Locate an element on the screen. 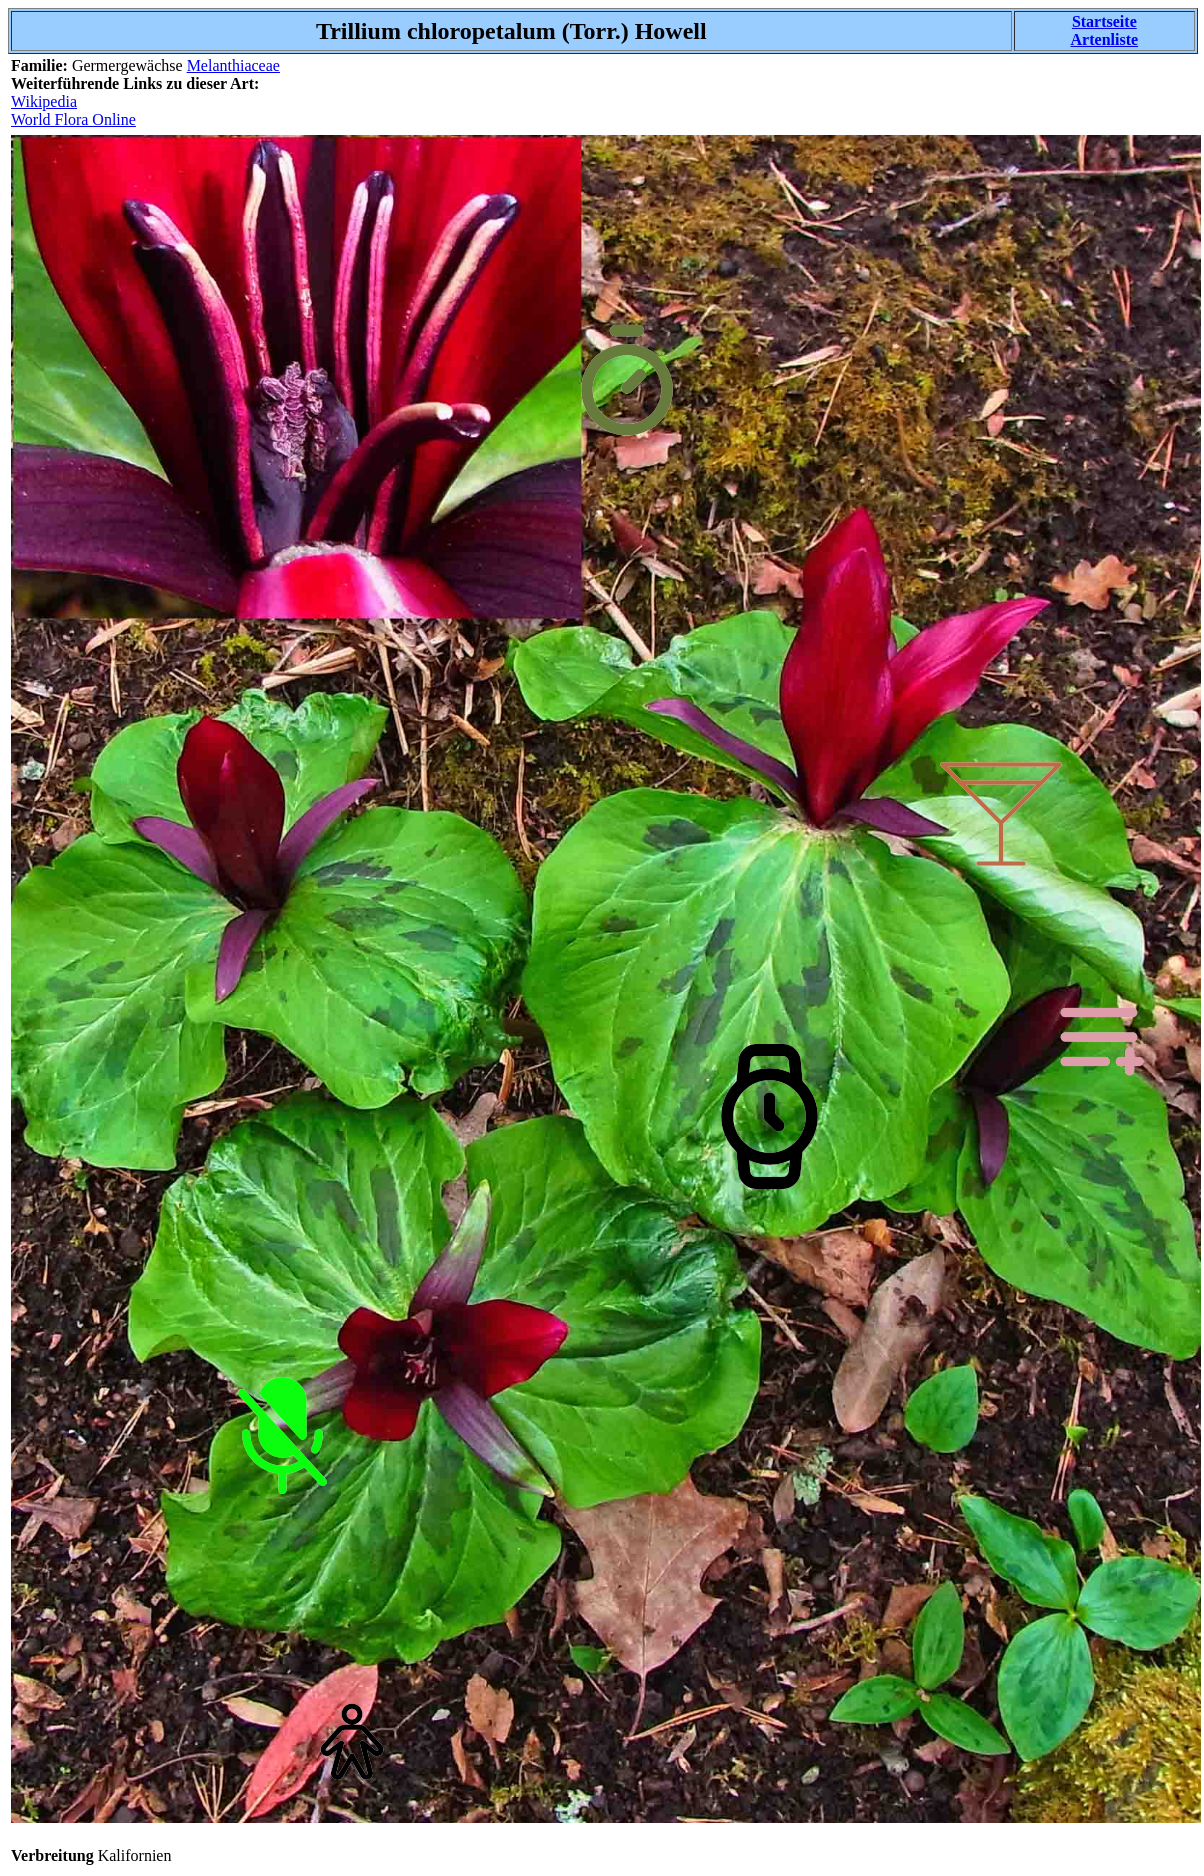 Image resolution: width=1204 pixels, height=1876 pixels. view your profile is located at coordinates (352, 1743).